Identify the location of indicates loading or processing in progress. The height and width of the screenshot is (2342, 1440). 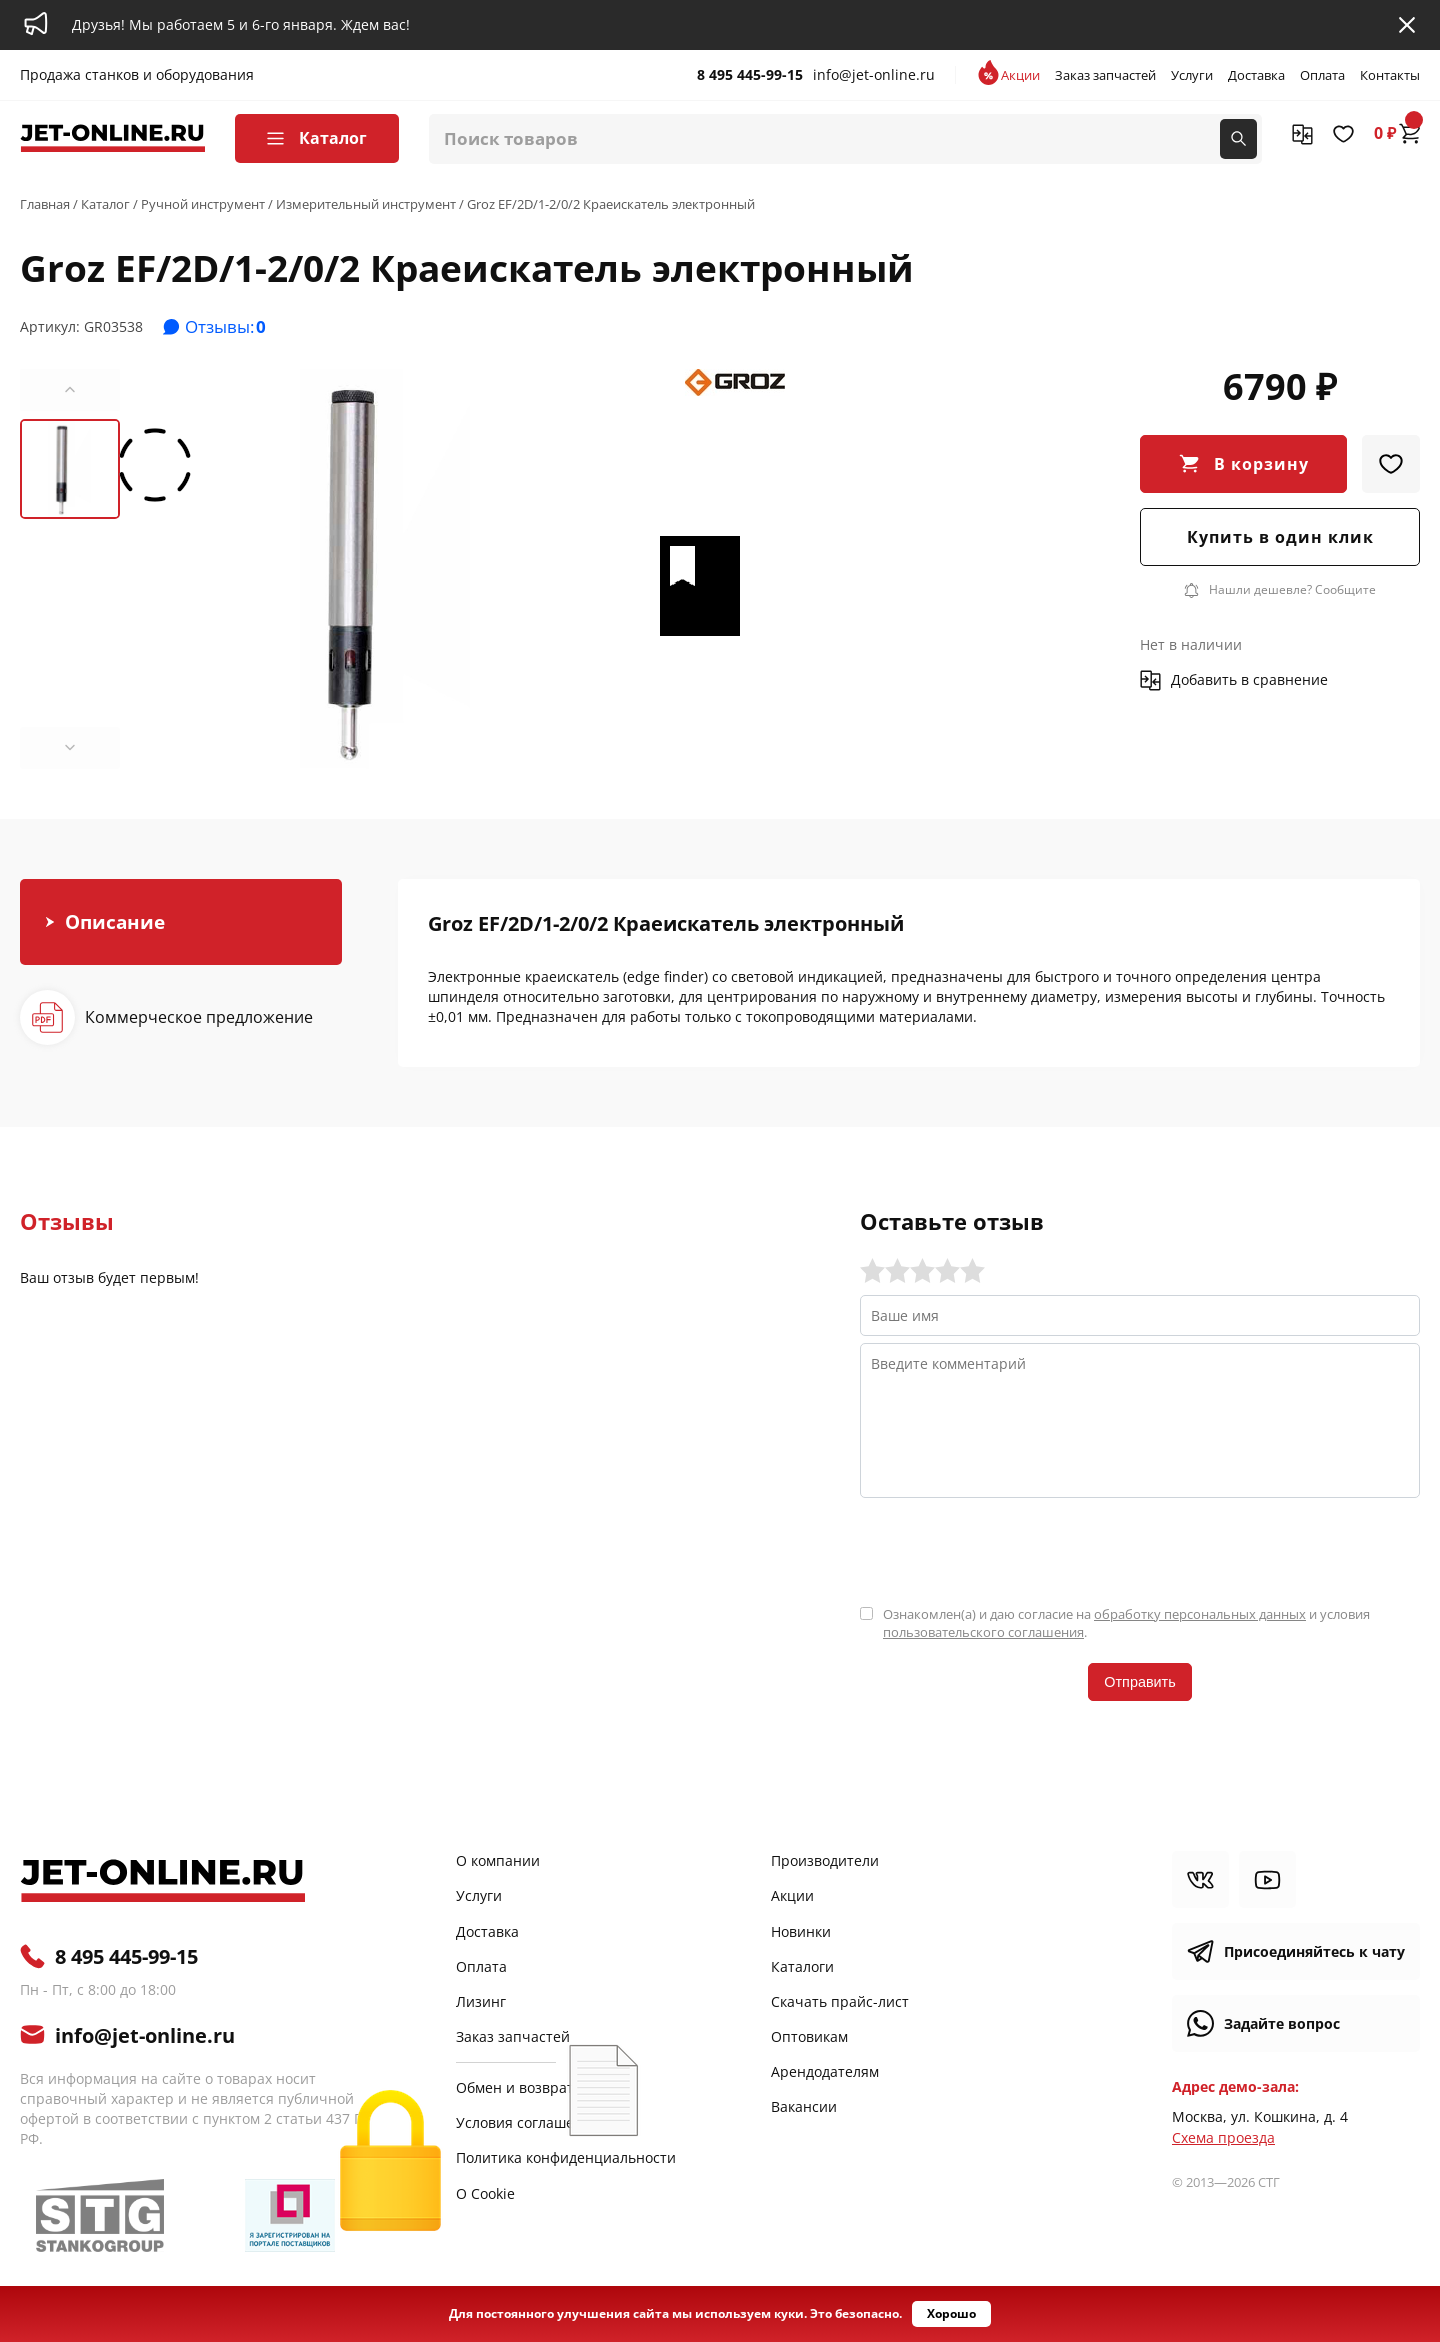
(155, 465).